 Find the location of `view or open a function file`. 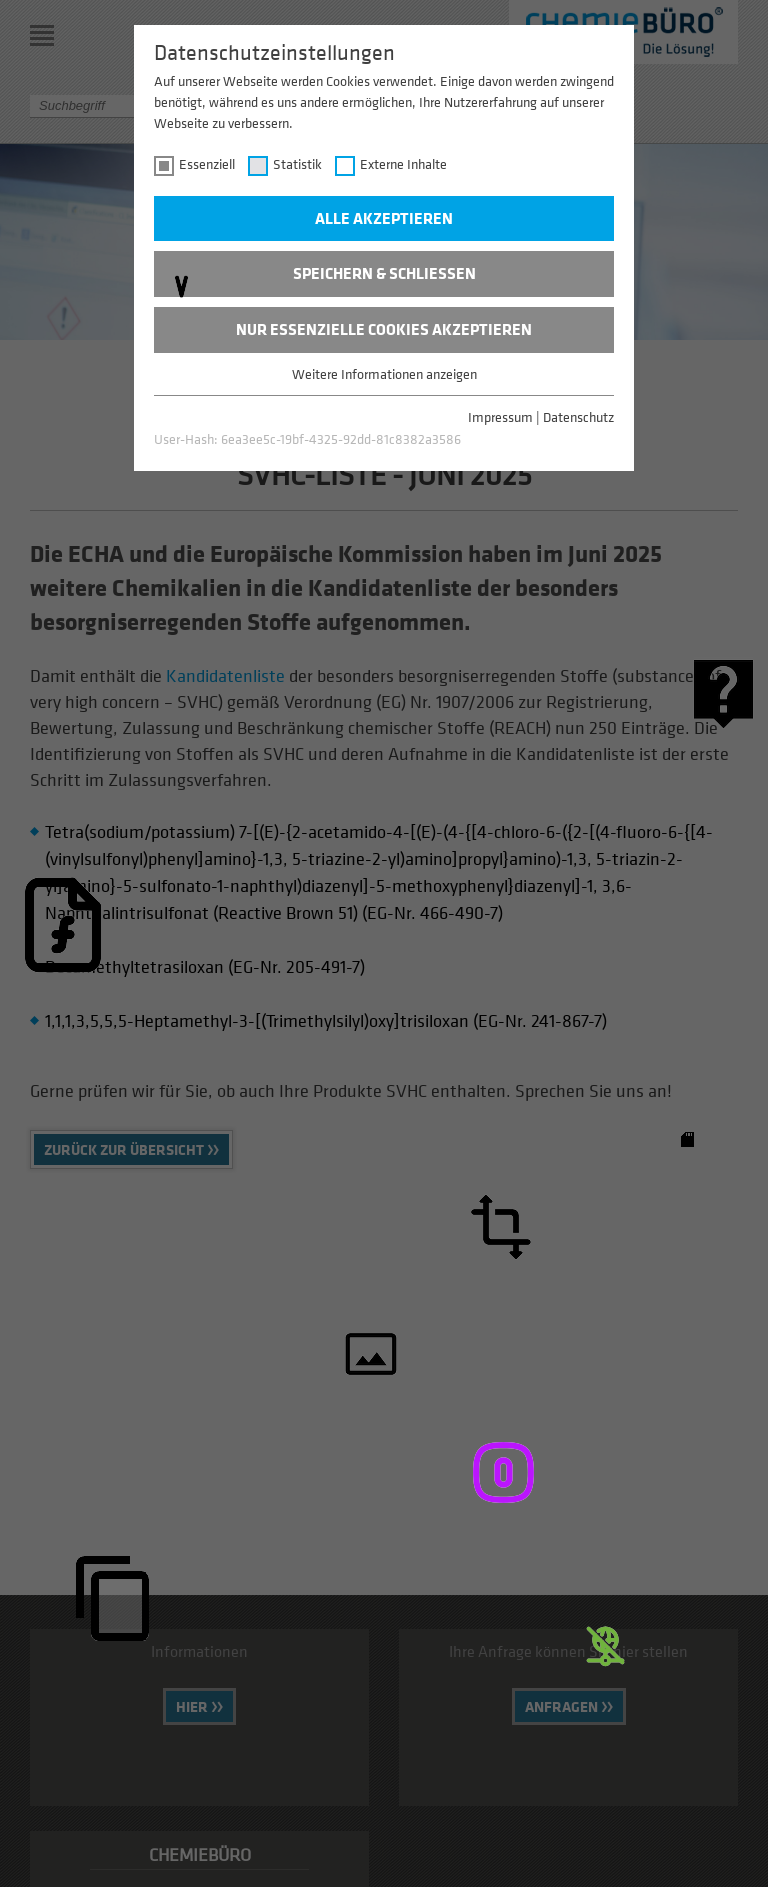

view or open a function file is located at coordinates (63, 925).